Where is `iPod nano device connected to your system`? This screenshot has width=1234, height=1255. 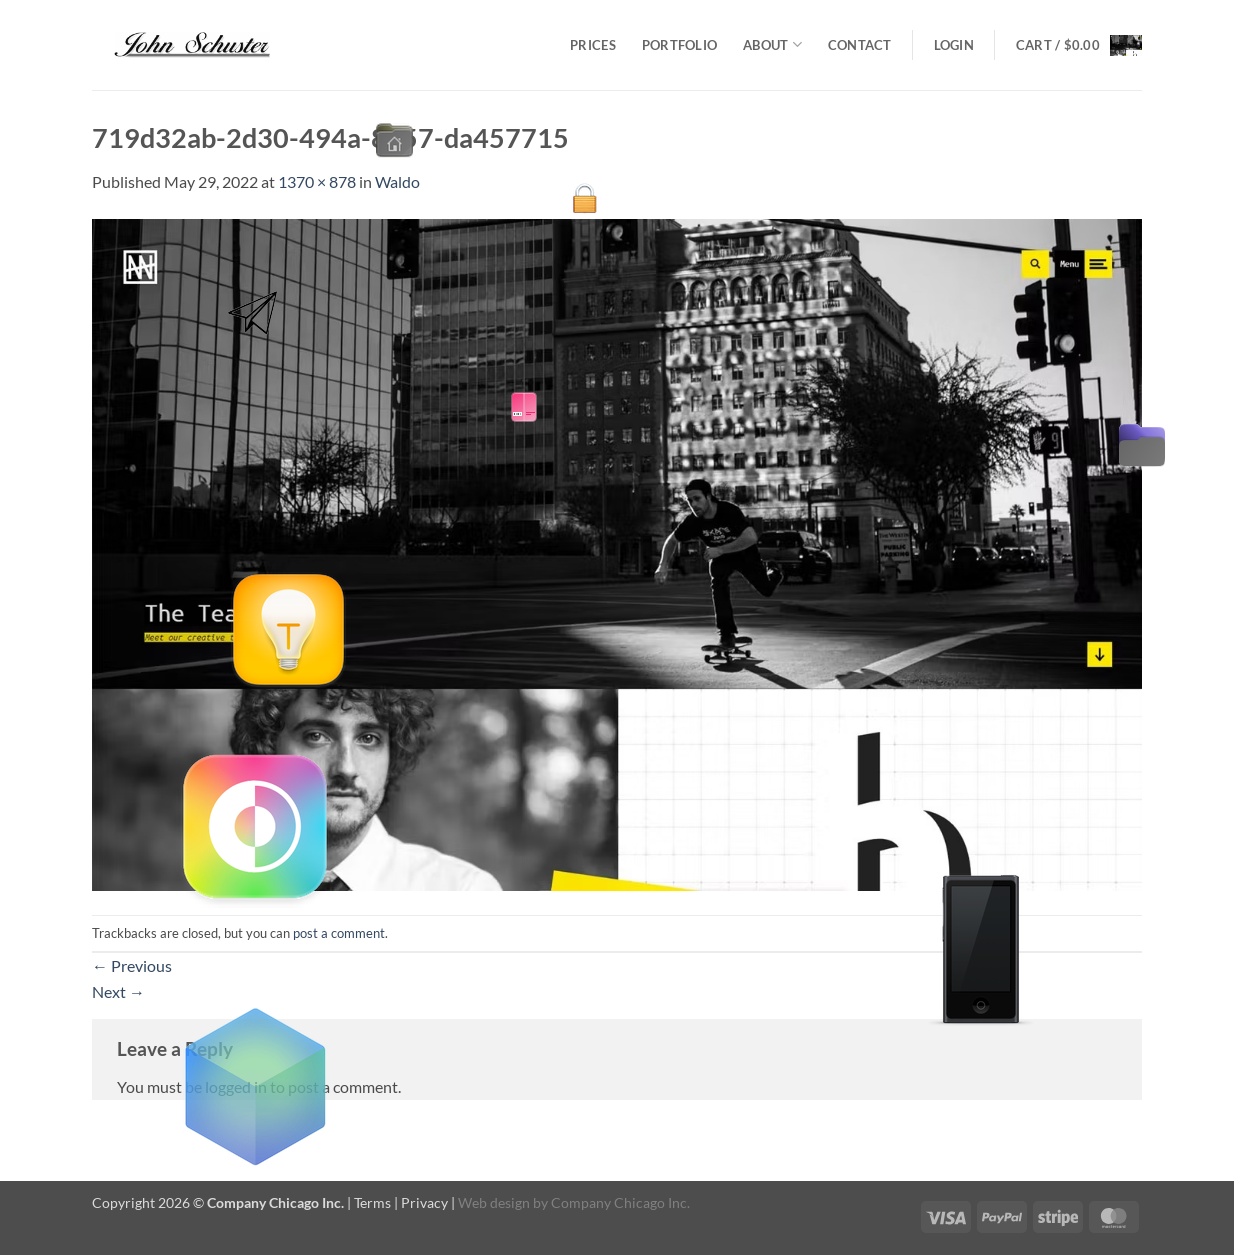
iPod nano device connected to your system is located at coordinates (981, 950).